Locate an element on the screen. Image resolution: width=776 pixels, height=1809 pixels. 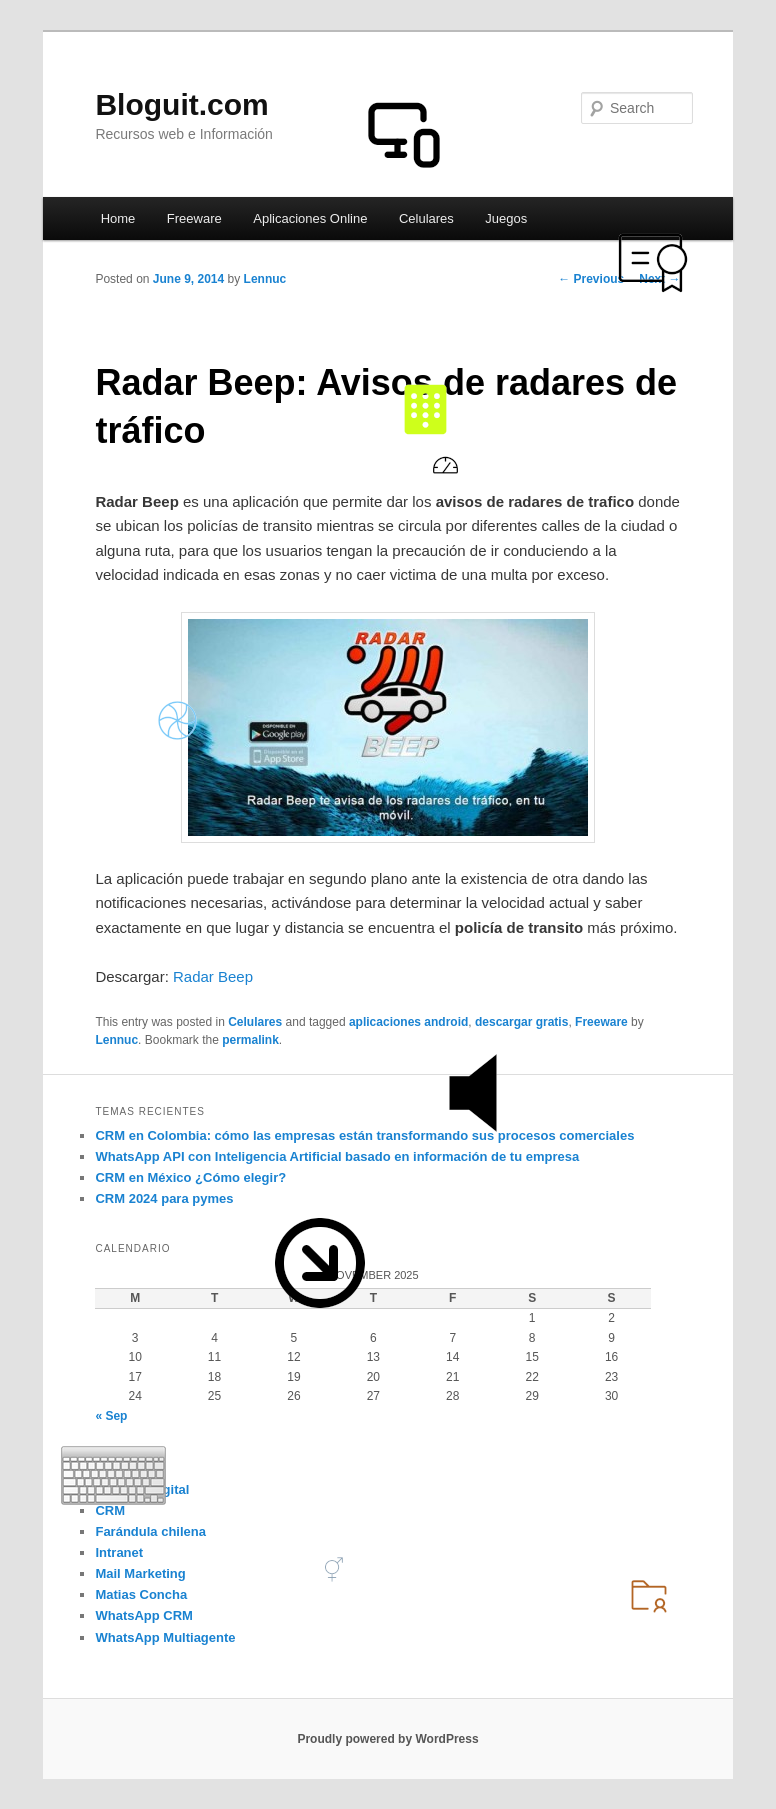
access user-specific files is located at coordinates (649, 1595).